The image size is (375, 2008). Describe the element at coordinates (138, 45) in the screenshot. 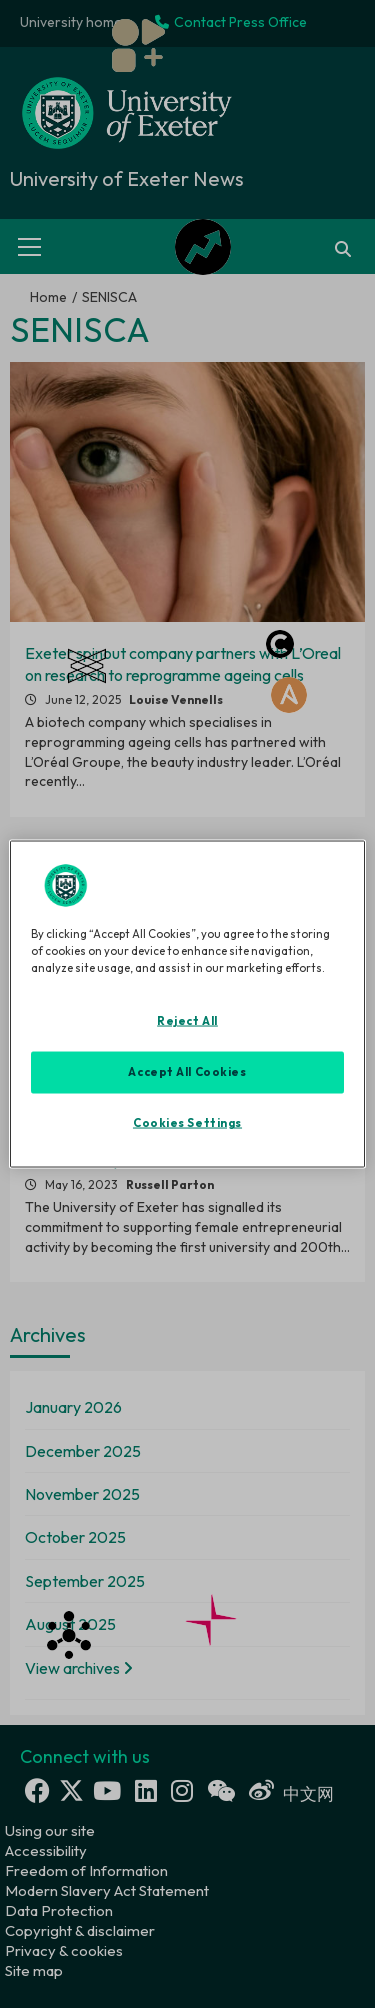

I see `open the flathub app store` at that location.